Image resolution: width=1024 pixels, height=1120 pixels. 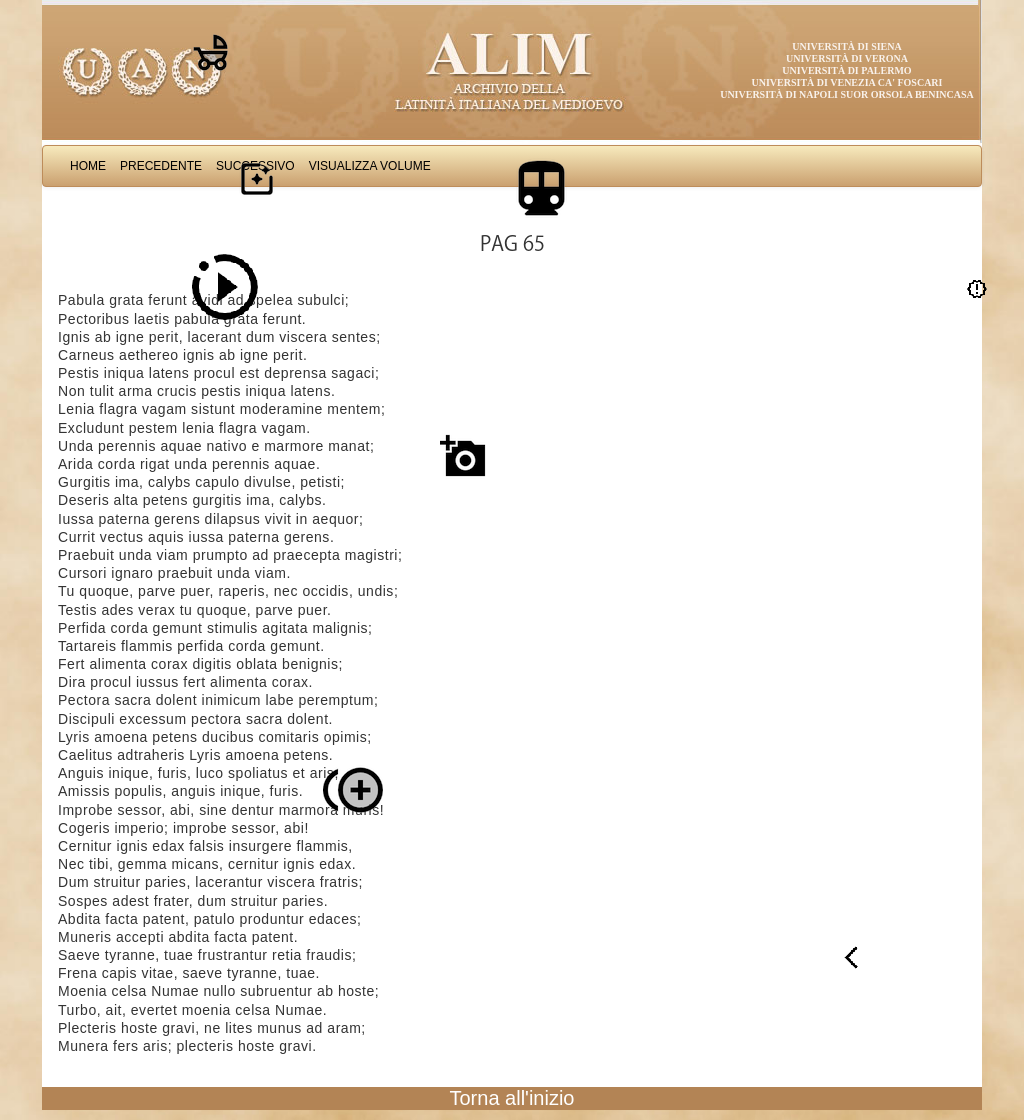 I want to click on indicates child-friendly or family-friendly location, so click(x=211, y=52).